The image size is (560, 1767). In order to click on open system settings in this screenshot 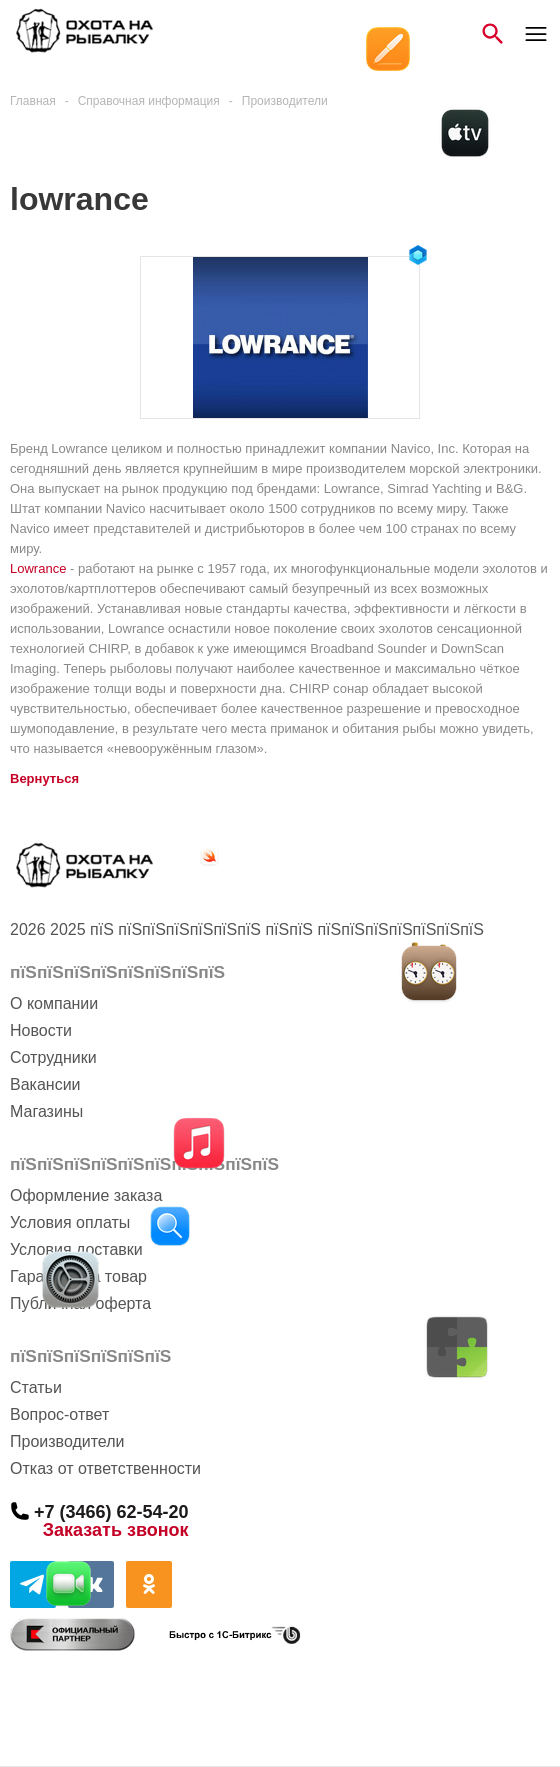, I will do `click(70, 1279)`.